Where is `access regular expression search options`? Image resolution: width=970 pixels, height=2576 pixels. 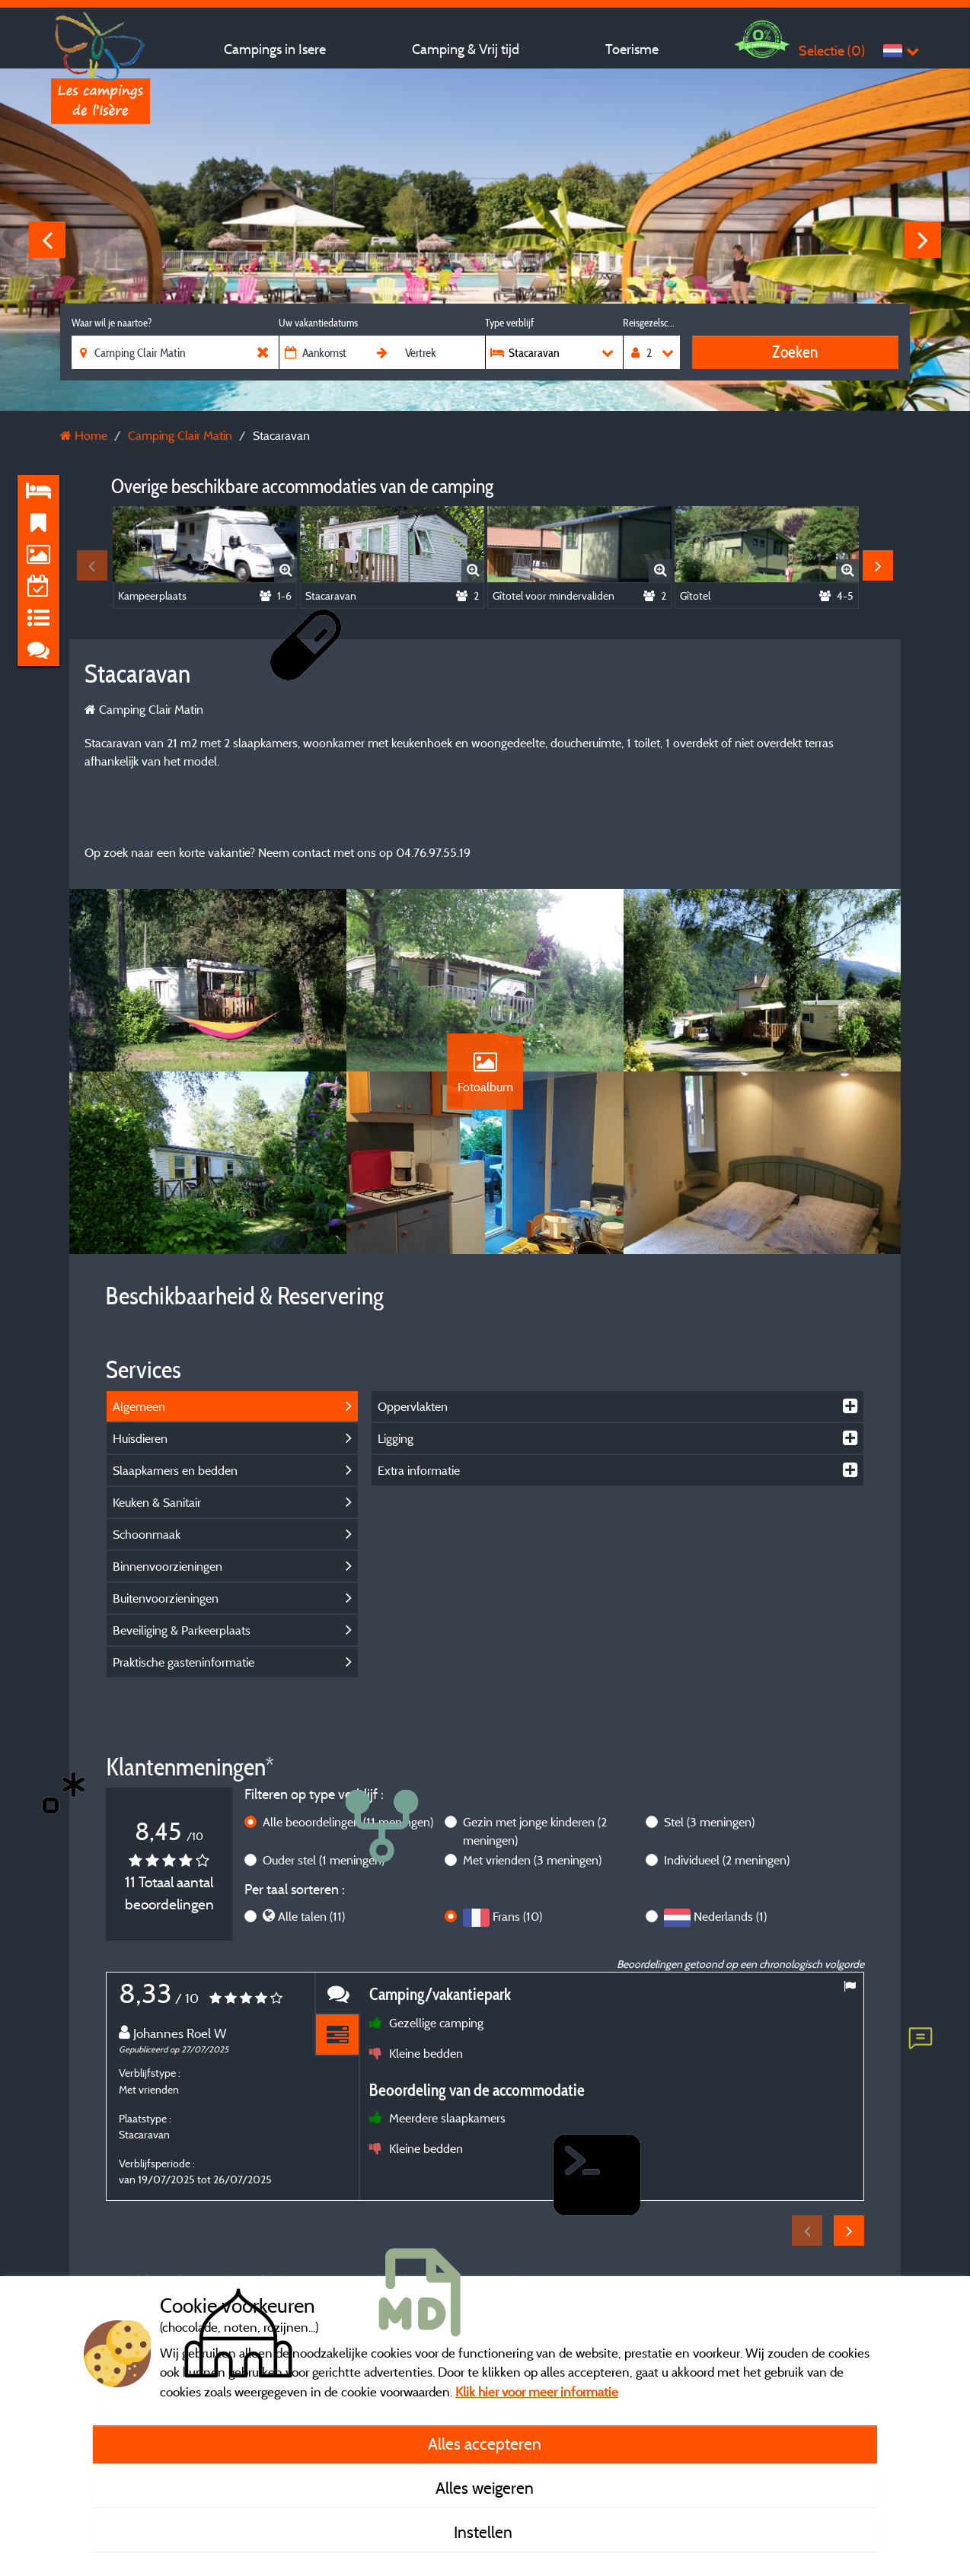
access regular expression search options is located at coordinates (63, 1793).